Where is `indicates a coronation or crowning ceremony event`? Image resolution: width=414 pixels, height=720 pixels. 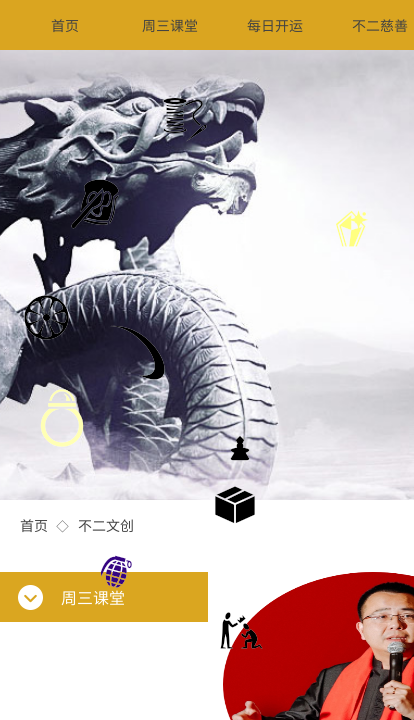
indicates a coronation or crowning ceremony event is located at coordinates (241, 630).